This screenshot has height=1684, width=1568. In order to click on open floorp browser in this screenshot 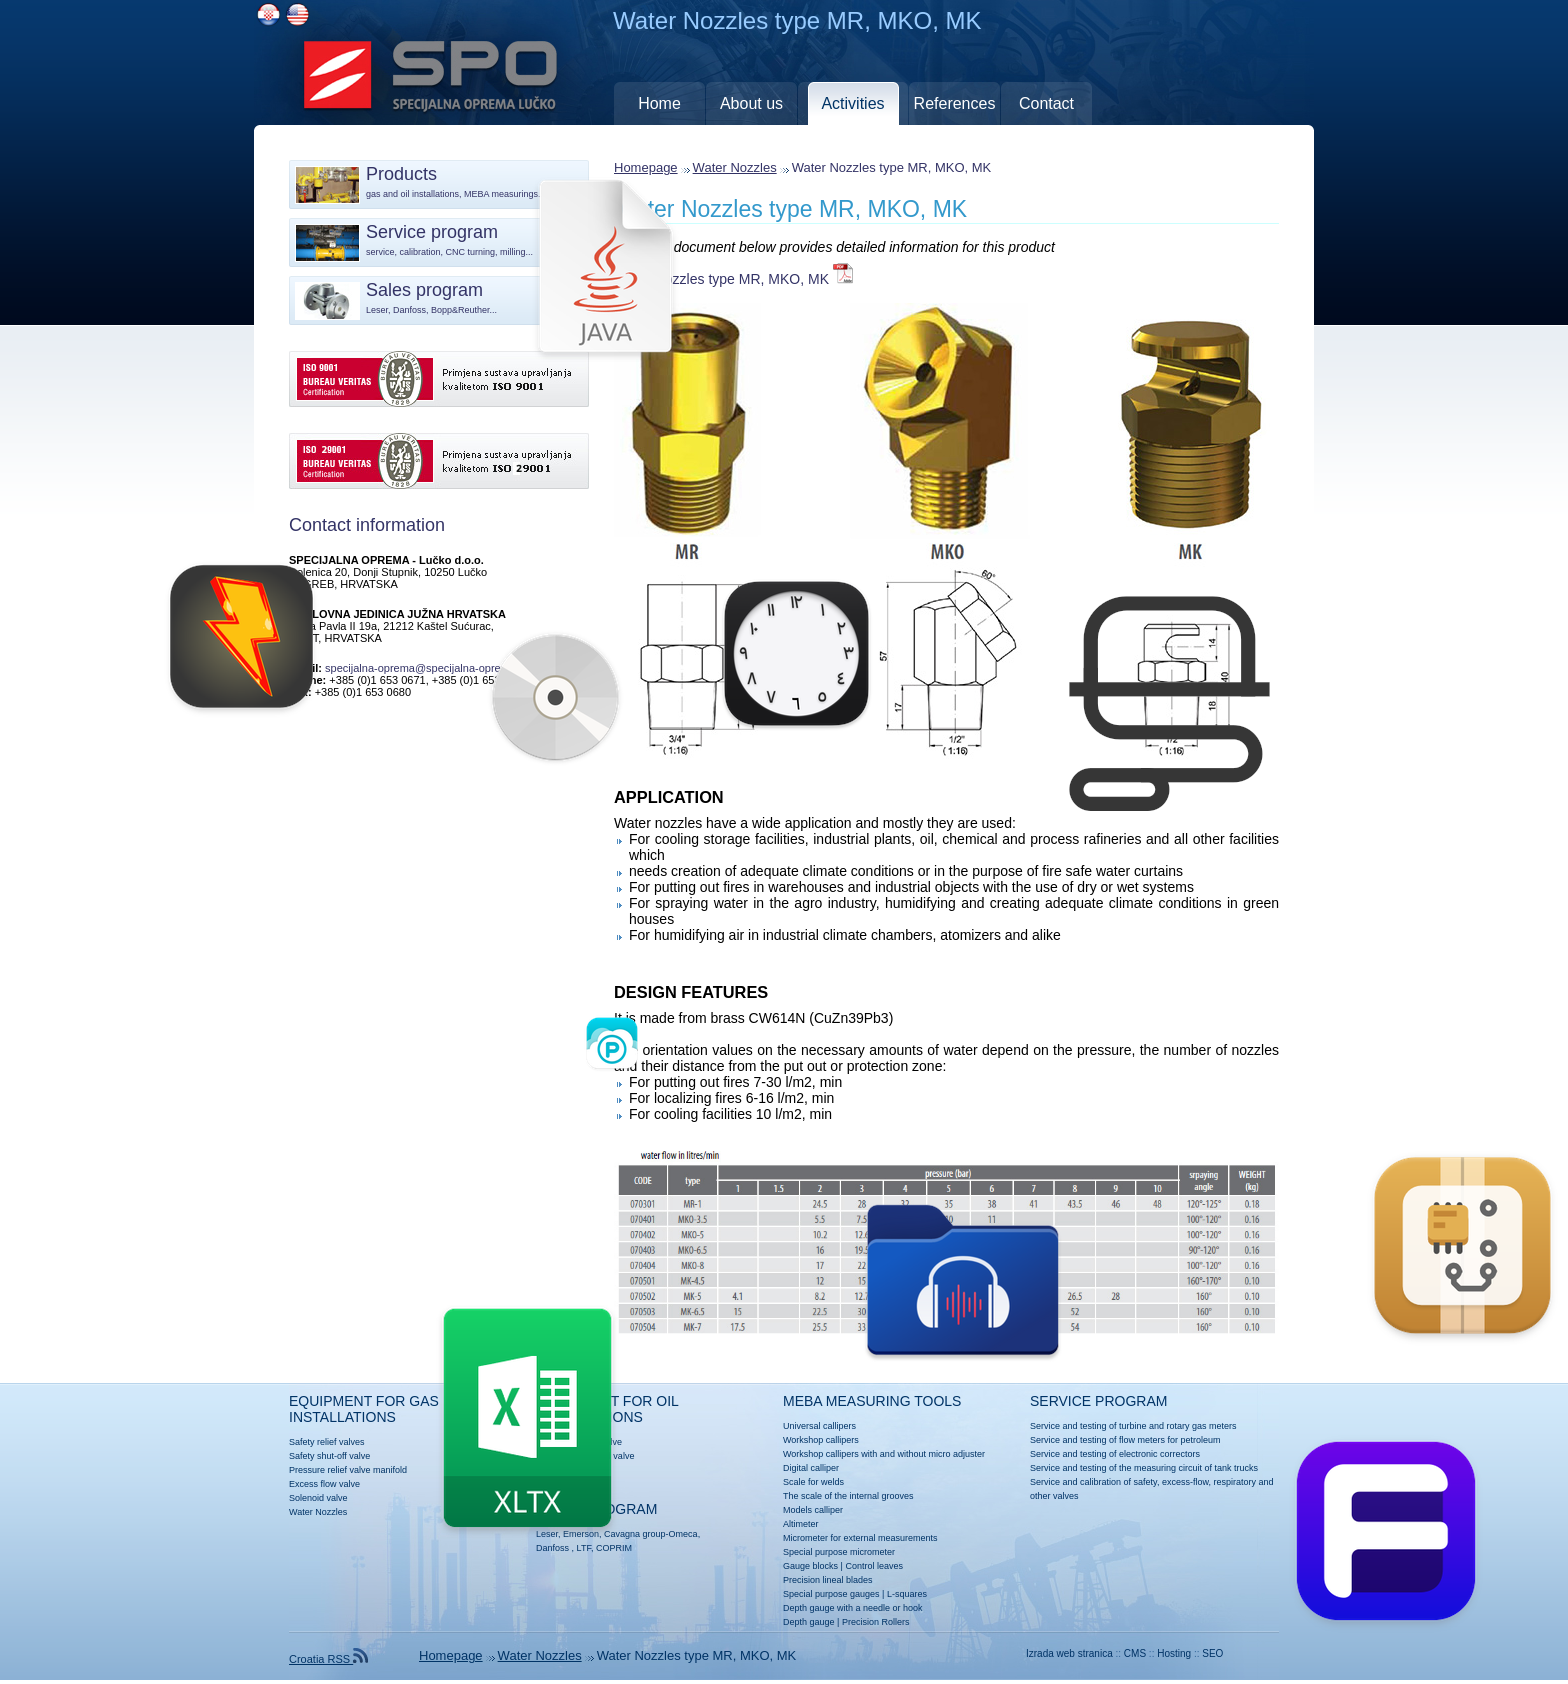, I will do `click(1386, 1531)`.